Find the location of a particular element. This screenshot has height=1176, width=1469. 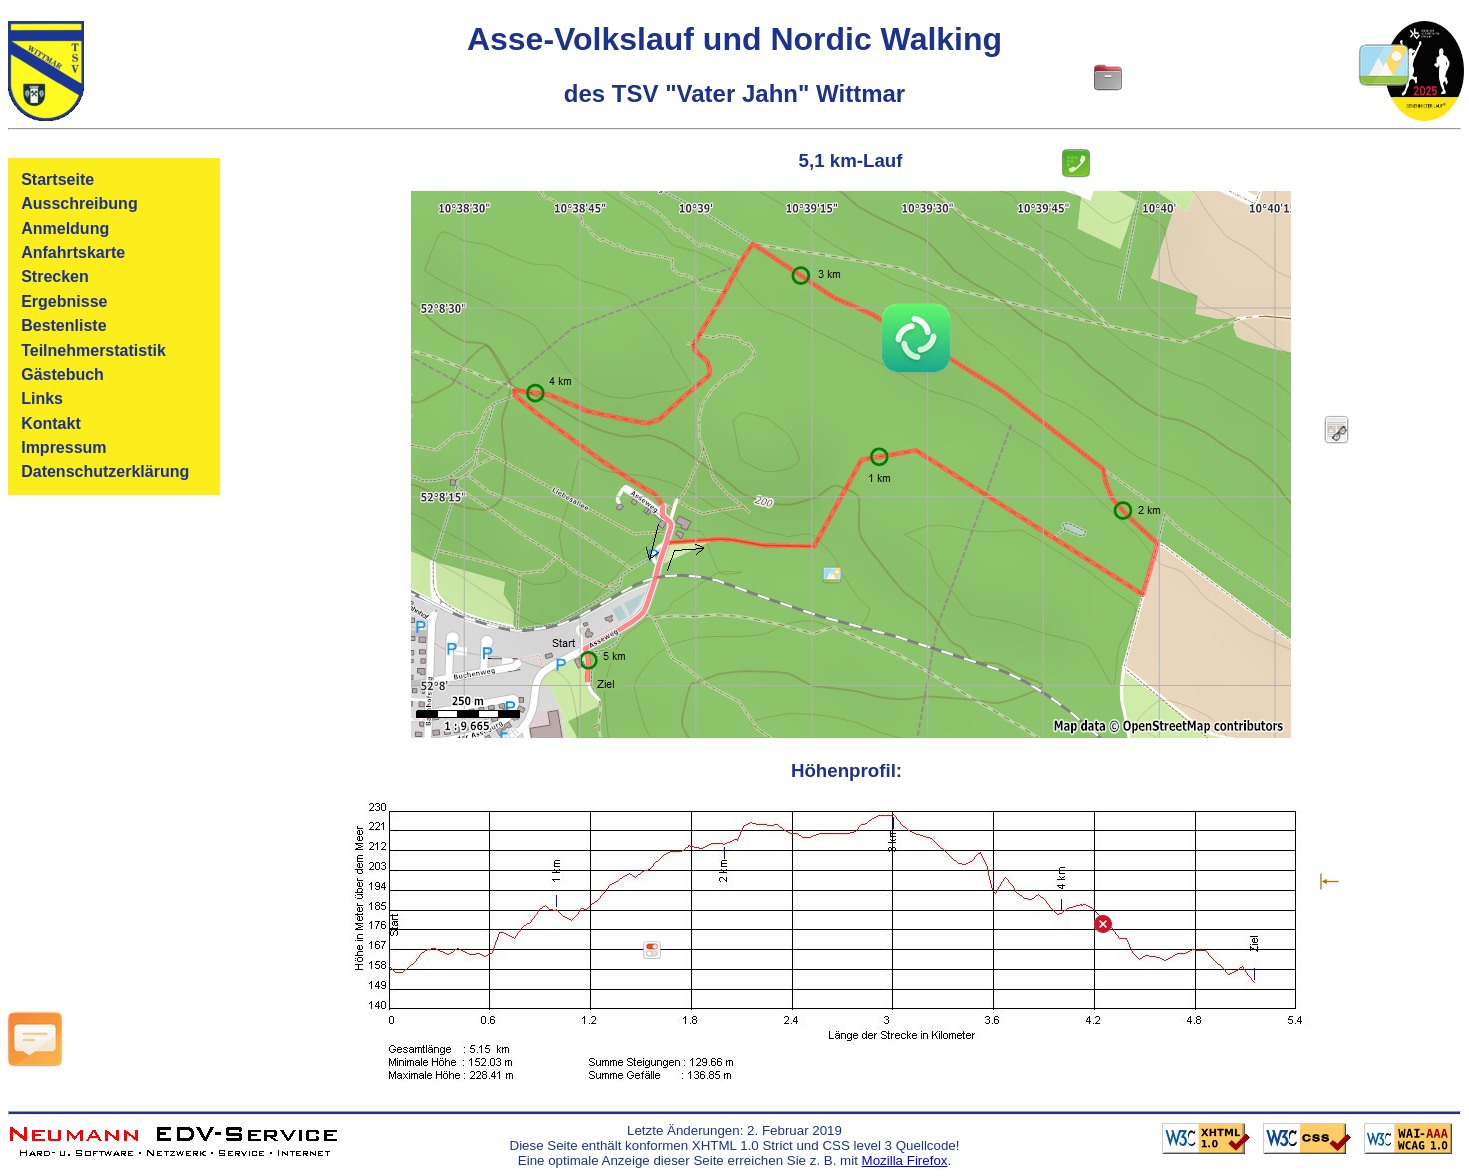

open the documents app is located at coordinates (1336, 429).